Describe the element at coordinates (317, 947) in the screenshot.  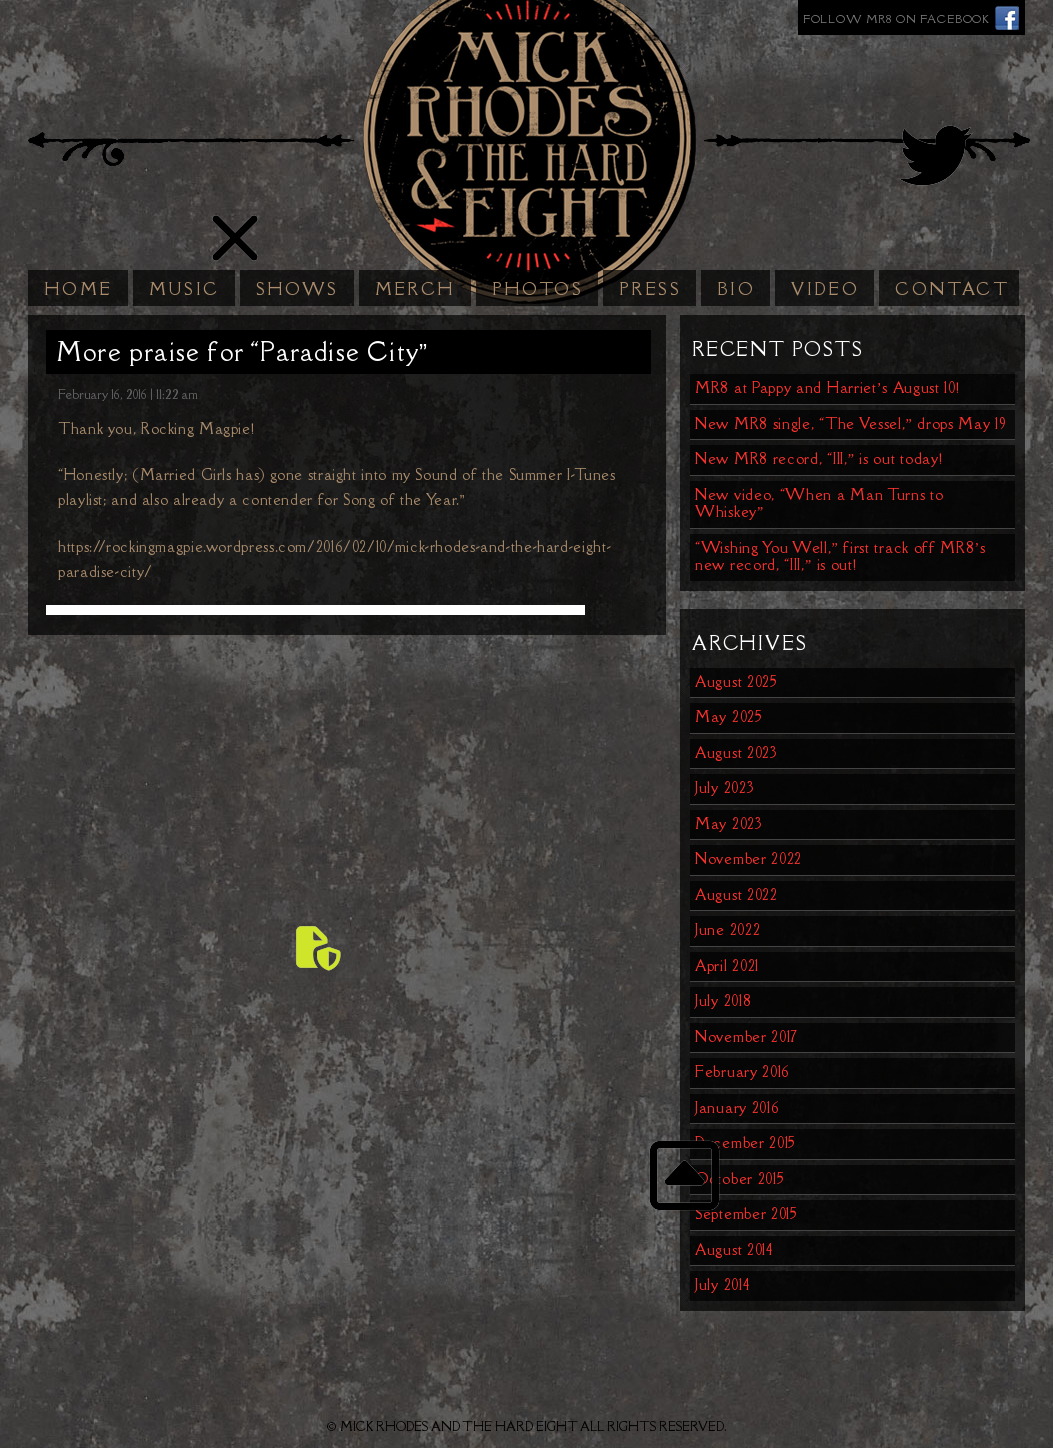
I see `indicates a protected or secure file` at that location.